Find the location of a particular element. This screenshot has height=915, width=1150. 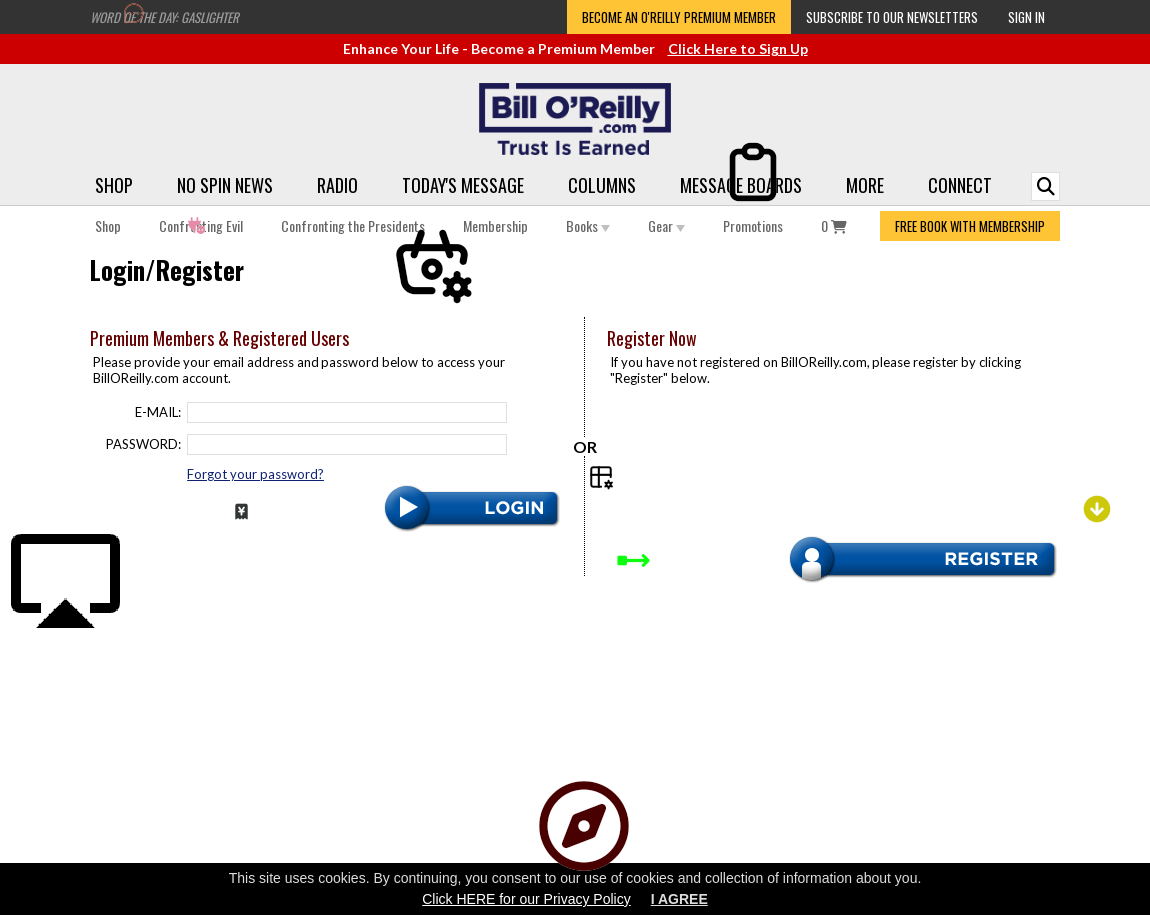

access navigation or directions is located at coordinates (584, 826).